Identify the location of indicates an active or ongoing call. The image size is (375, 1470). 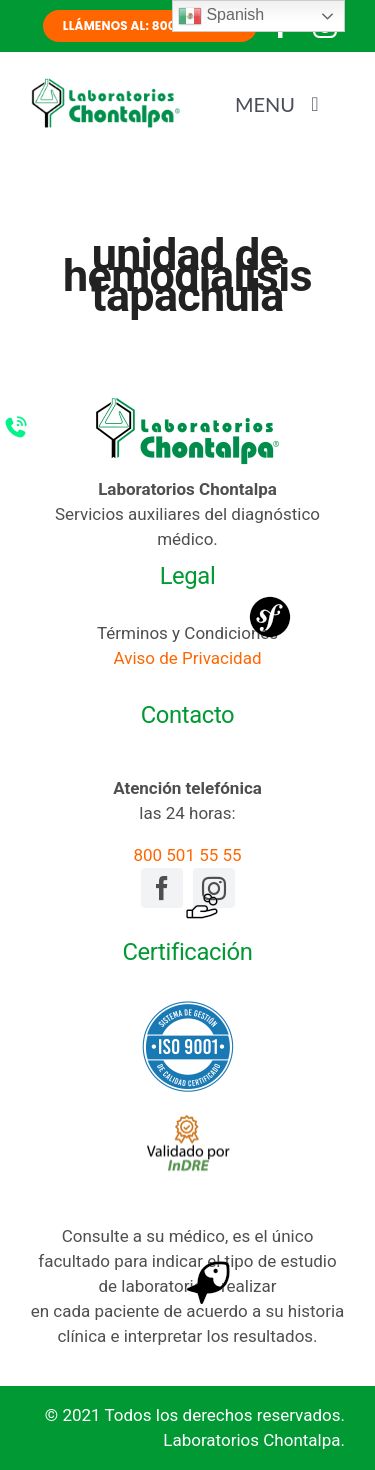
(15, 427).